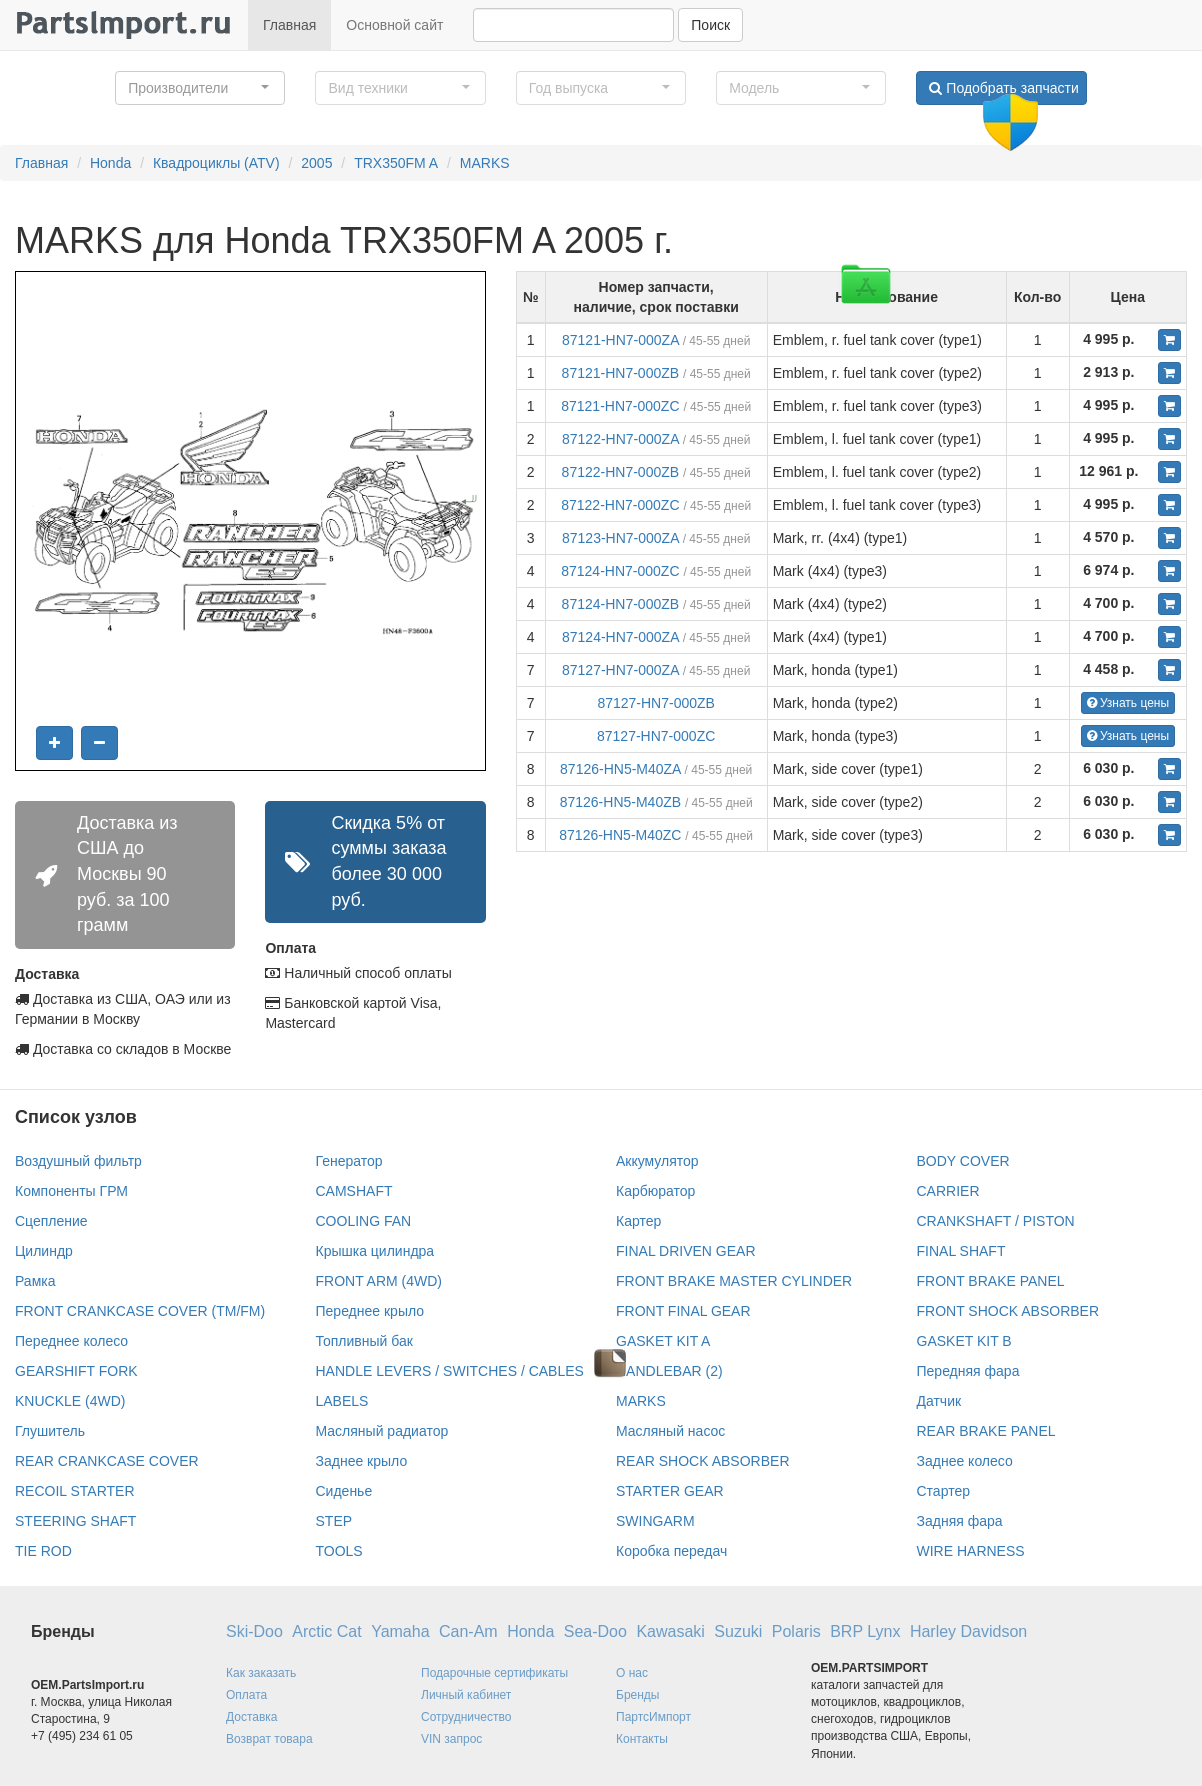 The height and width of the screenshot is (1786, 1202). What do you see at coordinates (1010, 122) in the screenshot?
I see `indicates administrator privileges or protected system access` at bounding box center [1010, 122].